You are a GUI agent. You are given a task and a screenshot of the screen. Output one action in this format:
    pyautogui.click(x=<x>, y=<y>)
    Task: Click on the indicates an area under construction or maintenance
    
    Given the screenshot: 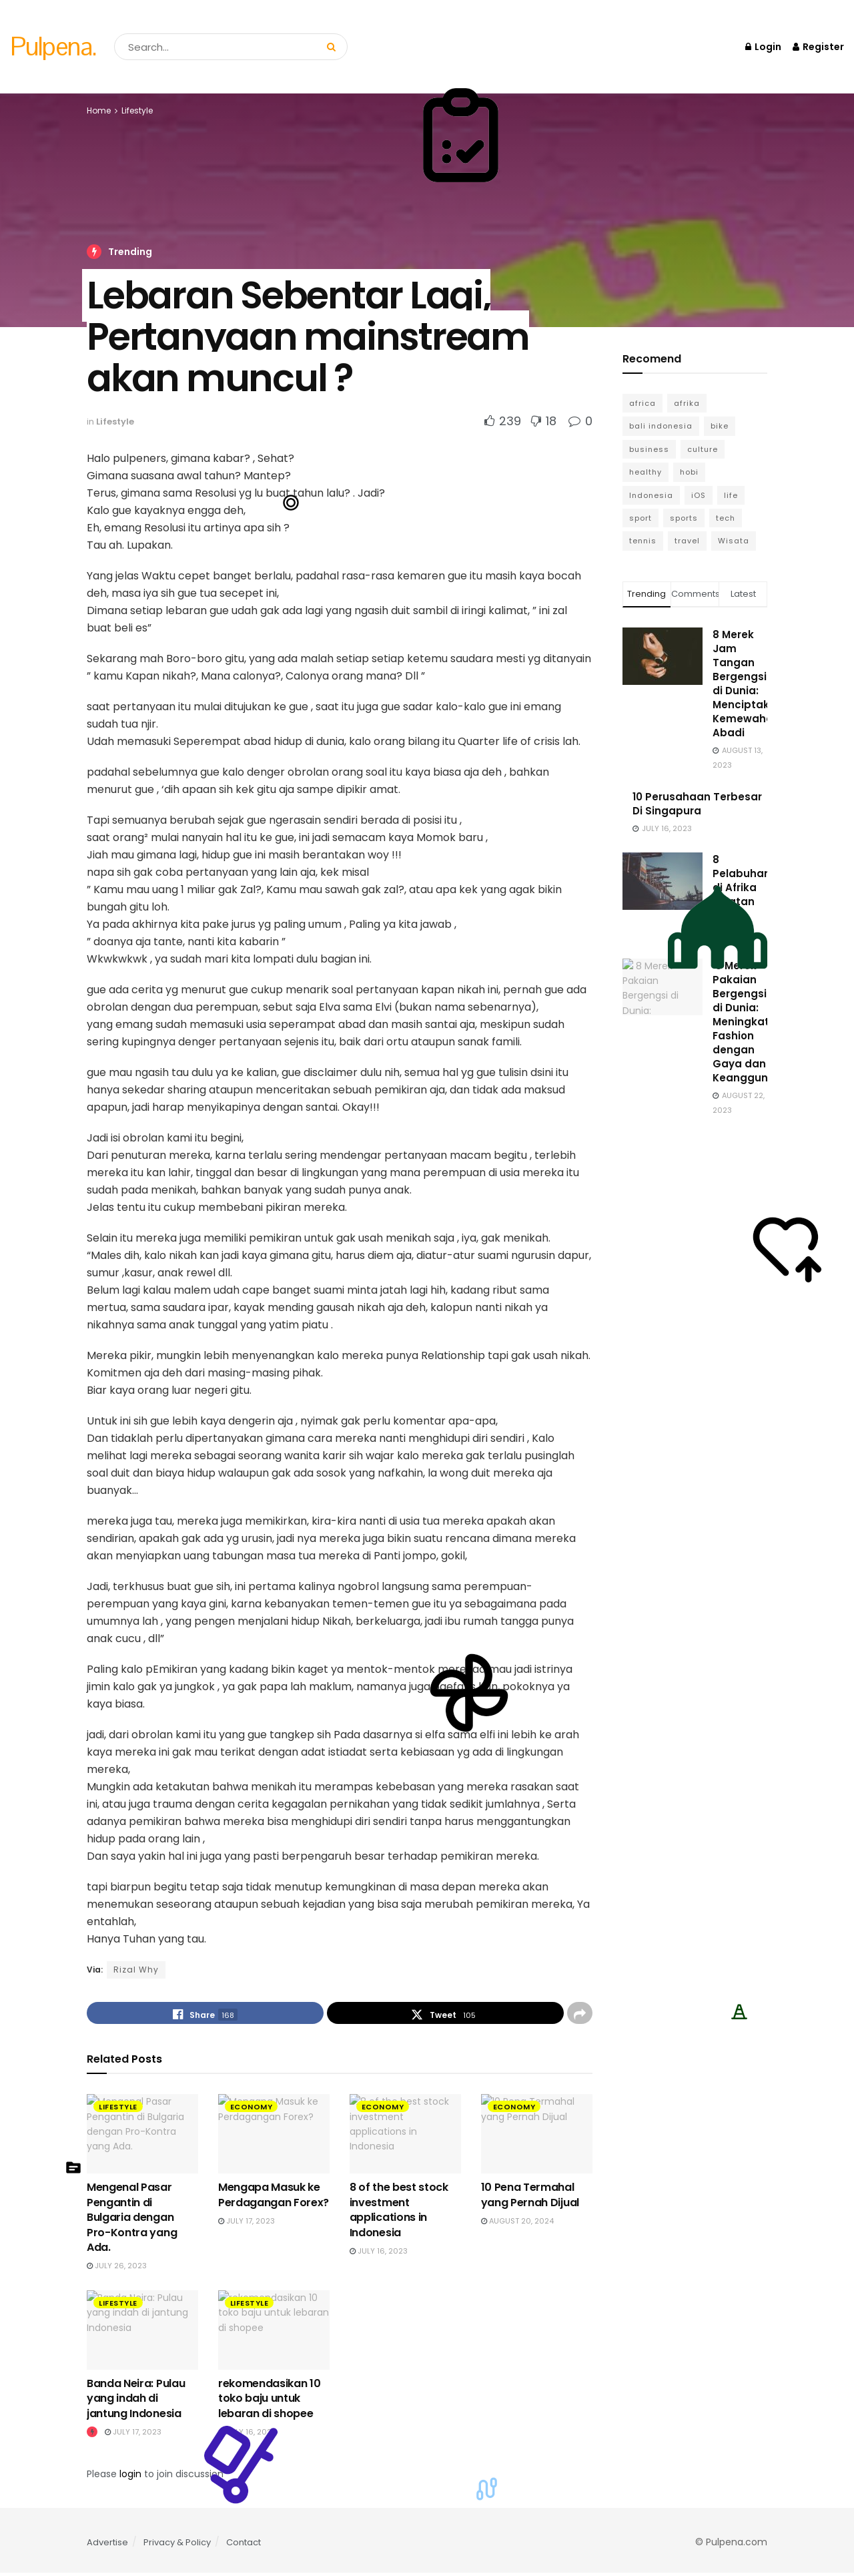 What is the action you would take?
    pyautogui.click(x=739, y=2011)
    